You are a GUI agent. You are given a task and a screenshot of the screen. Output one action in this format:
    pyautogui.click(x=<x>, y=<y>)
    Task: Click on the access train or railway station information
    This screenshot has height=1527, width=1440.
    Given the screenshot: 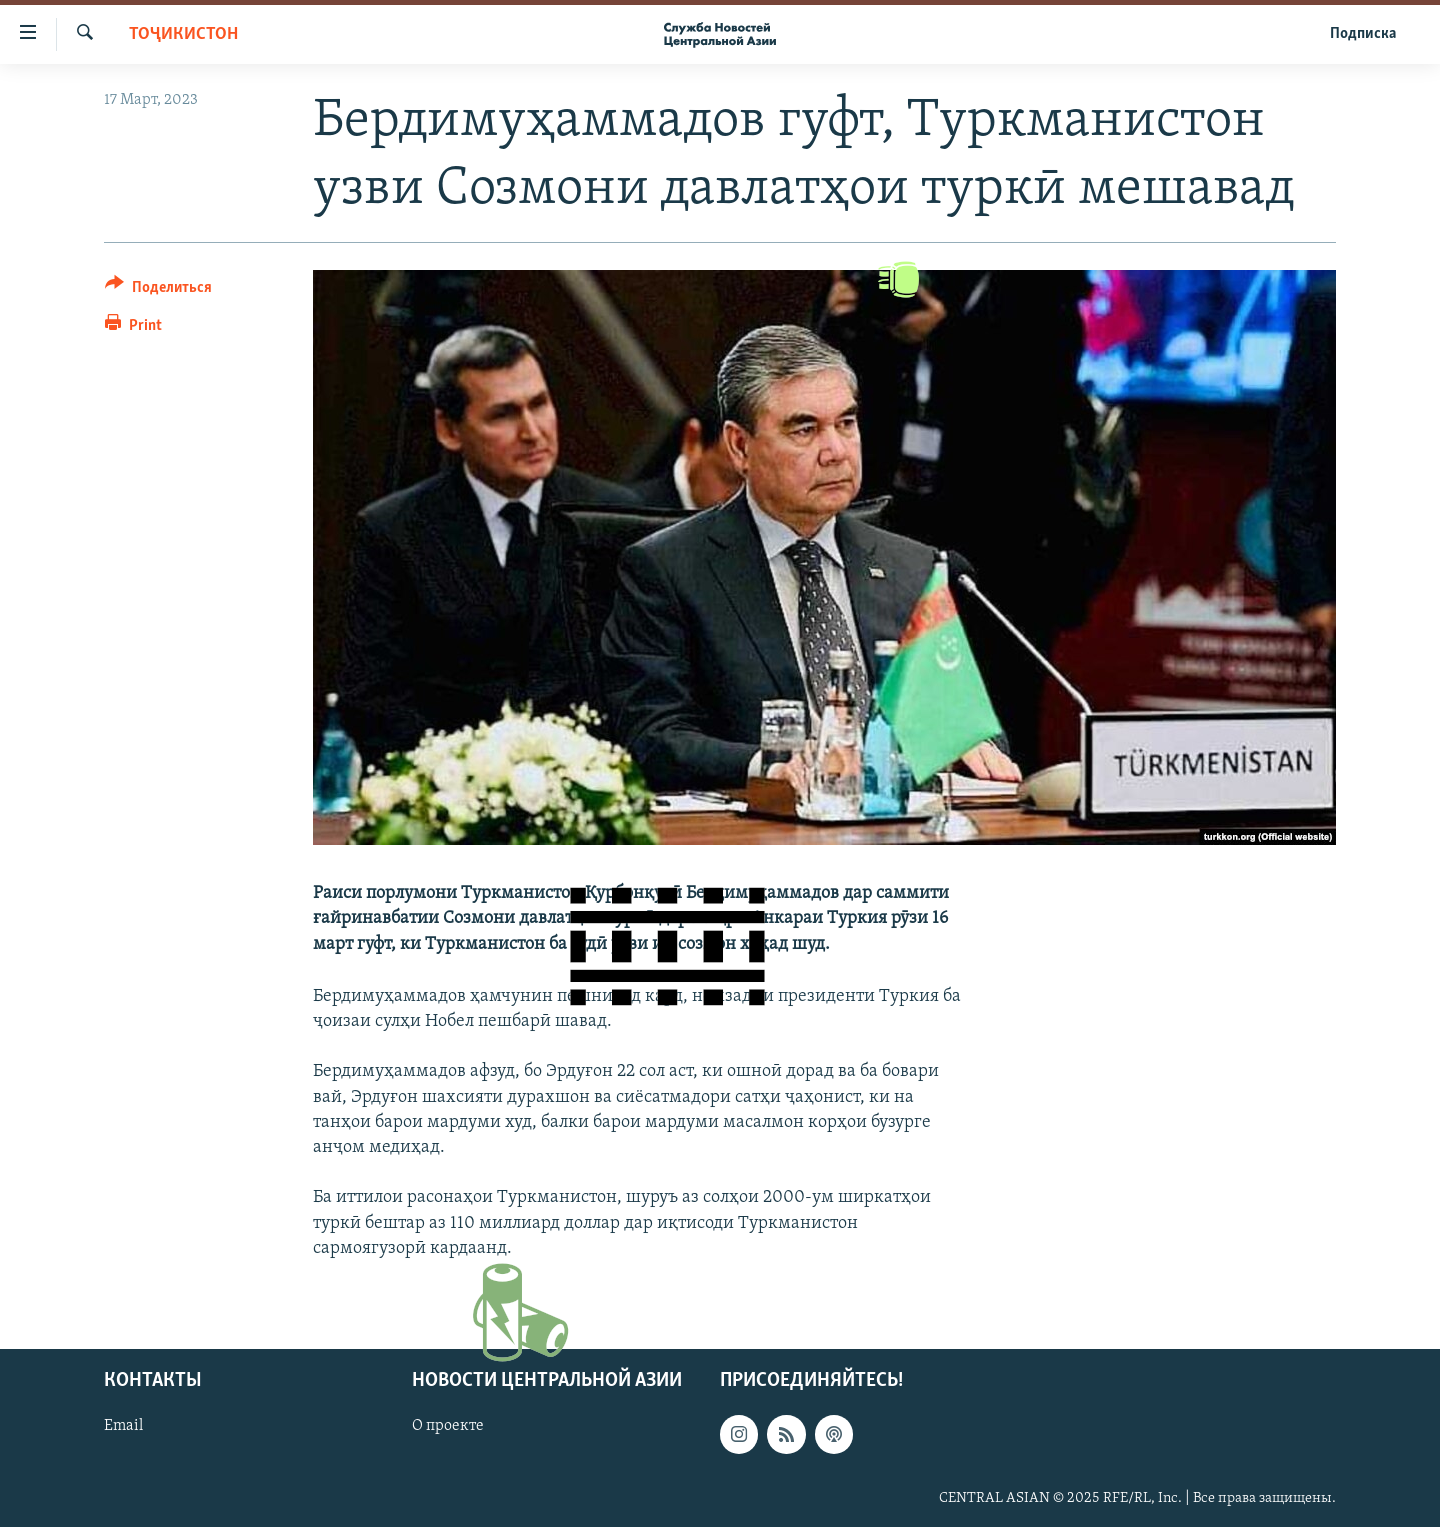 What is the action you would take?
    pyautogui.click(x=667, y=946)
    